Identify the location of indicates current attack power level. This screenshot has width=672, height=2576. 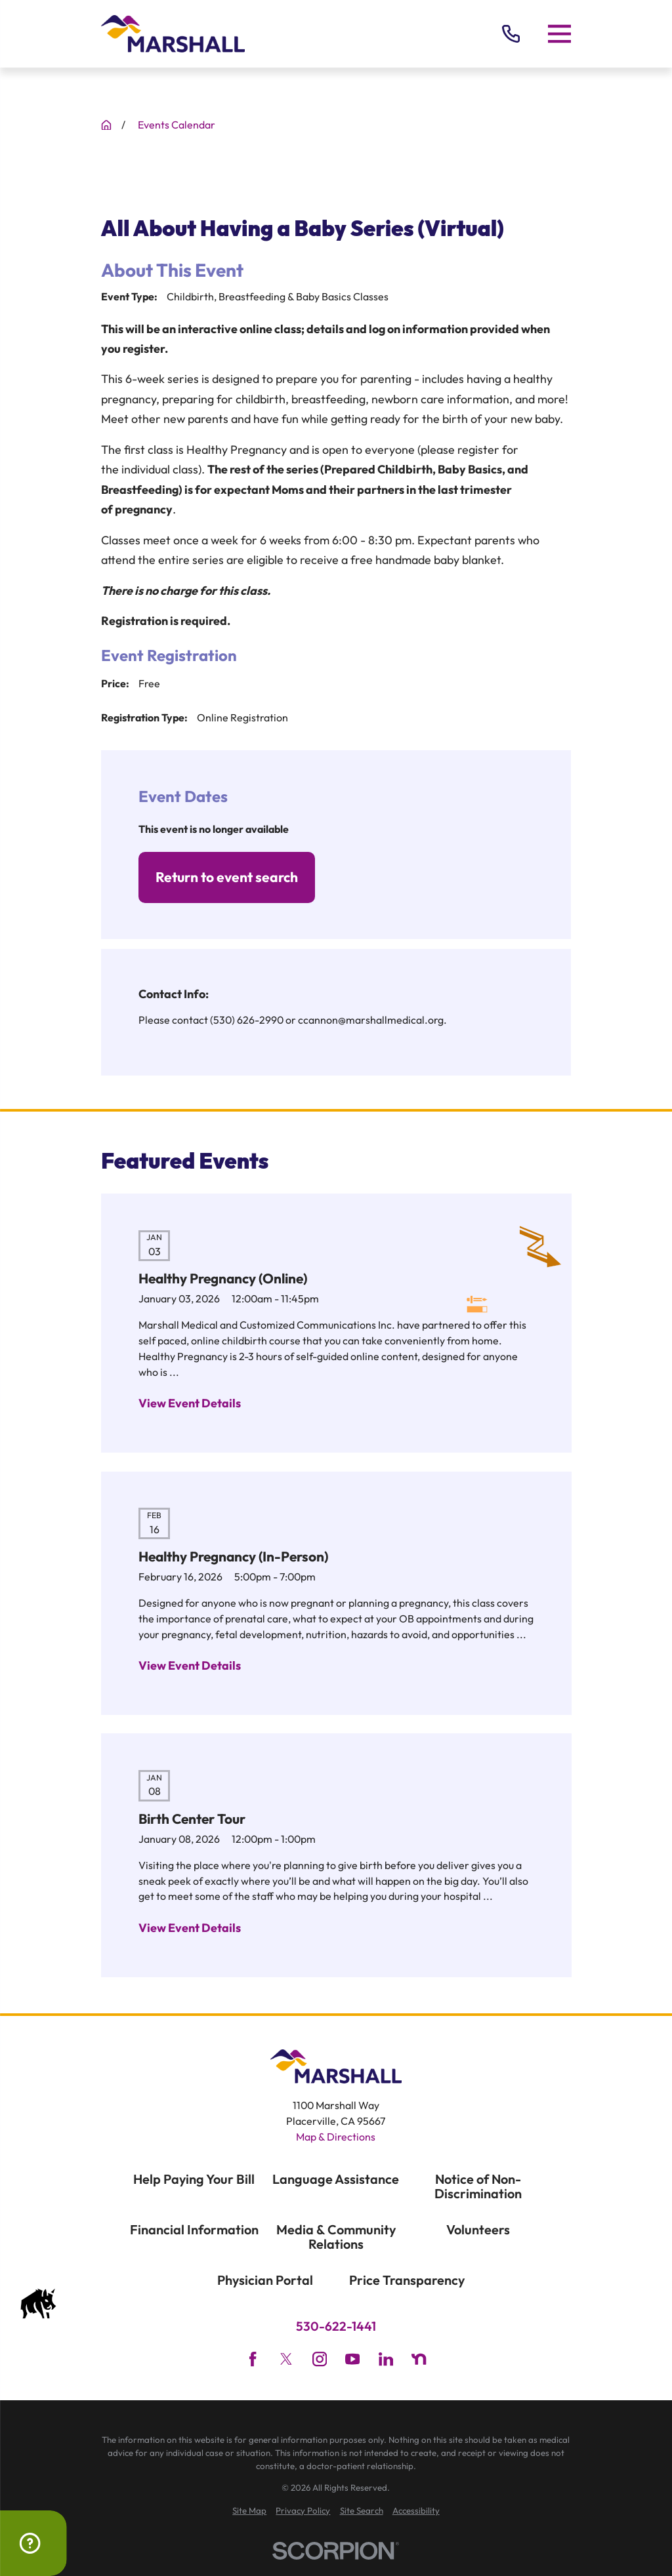
(477, 1304).